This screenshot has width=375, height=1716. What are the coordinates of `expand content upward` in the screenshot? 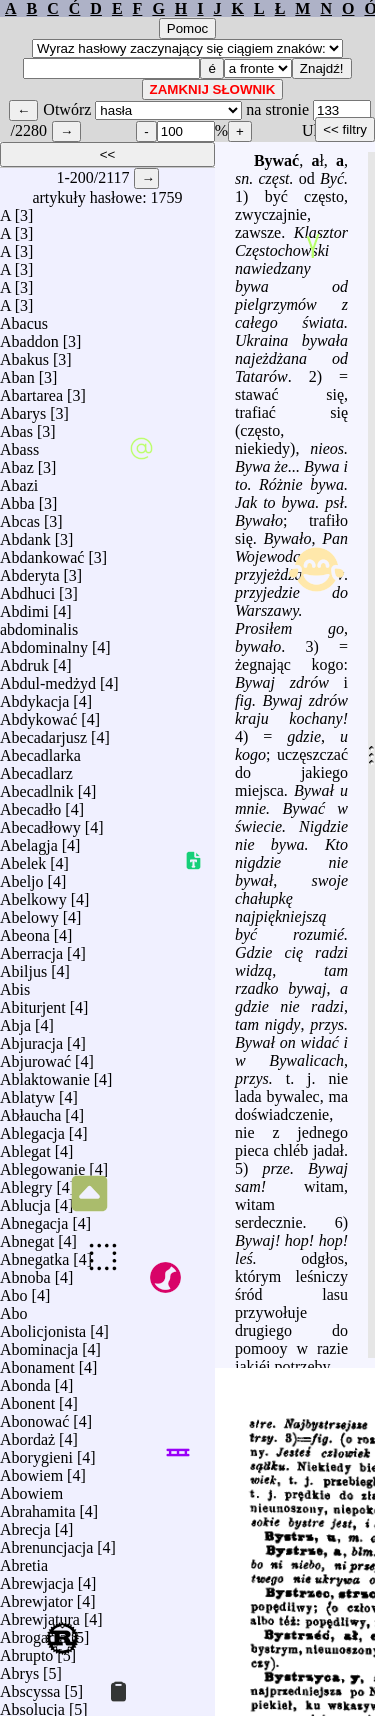 It's located at (89, 1193).